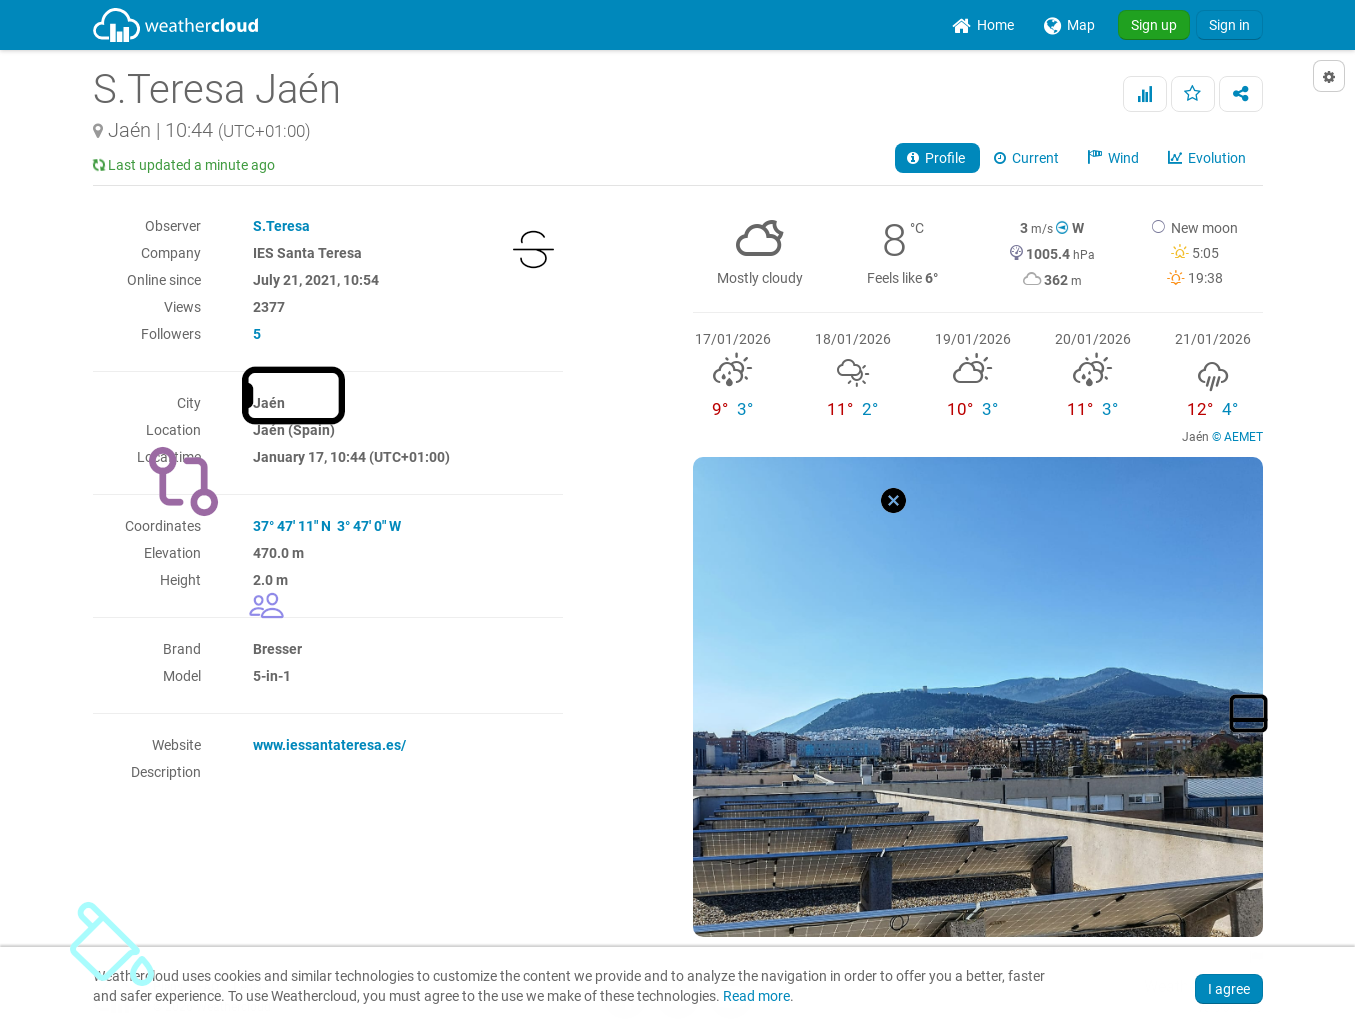 This screenshot has height=1027, width=1355. What do you see at coordinates (112, 944) in the screenshot?
I see `fill an area with color` at bounding box center [112, 944].